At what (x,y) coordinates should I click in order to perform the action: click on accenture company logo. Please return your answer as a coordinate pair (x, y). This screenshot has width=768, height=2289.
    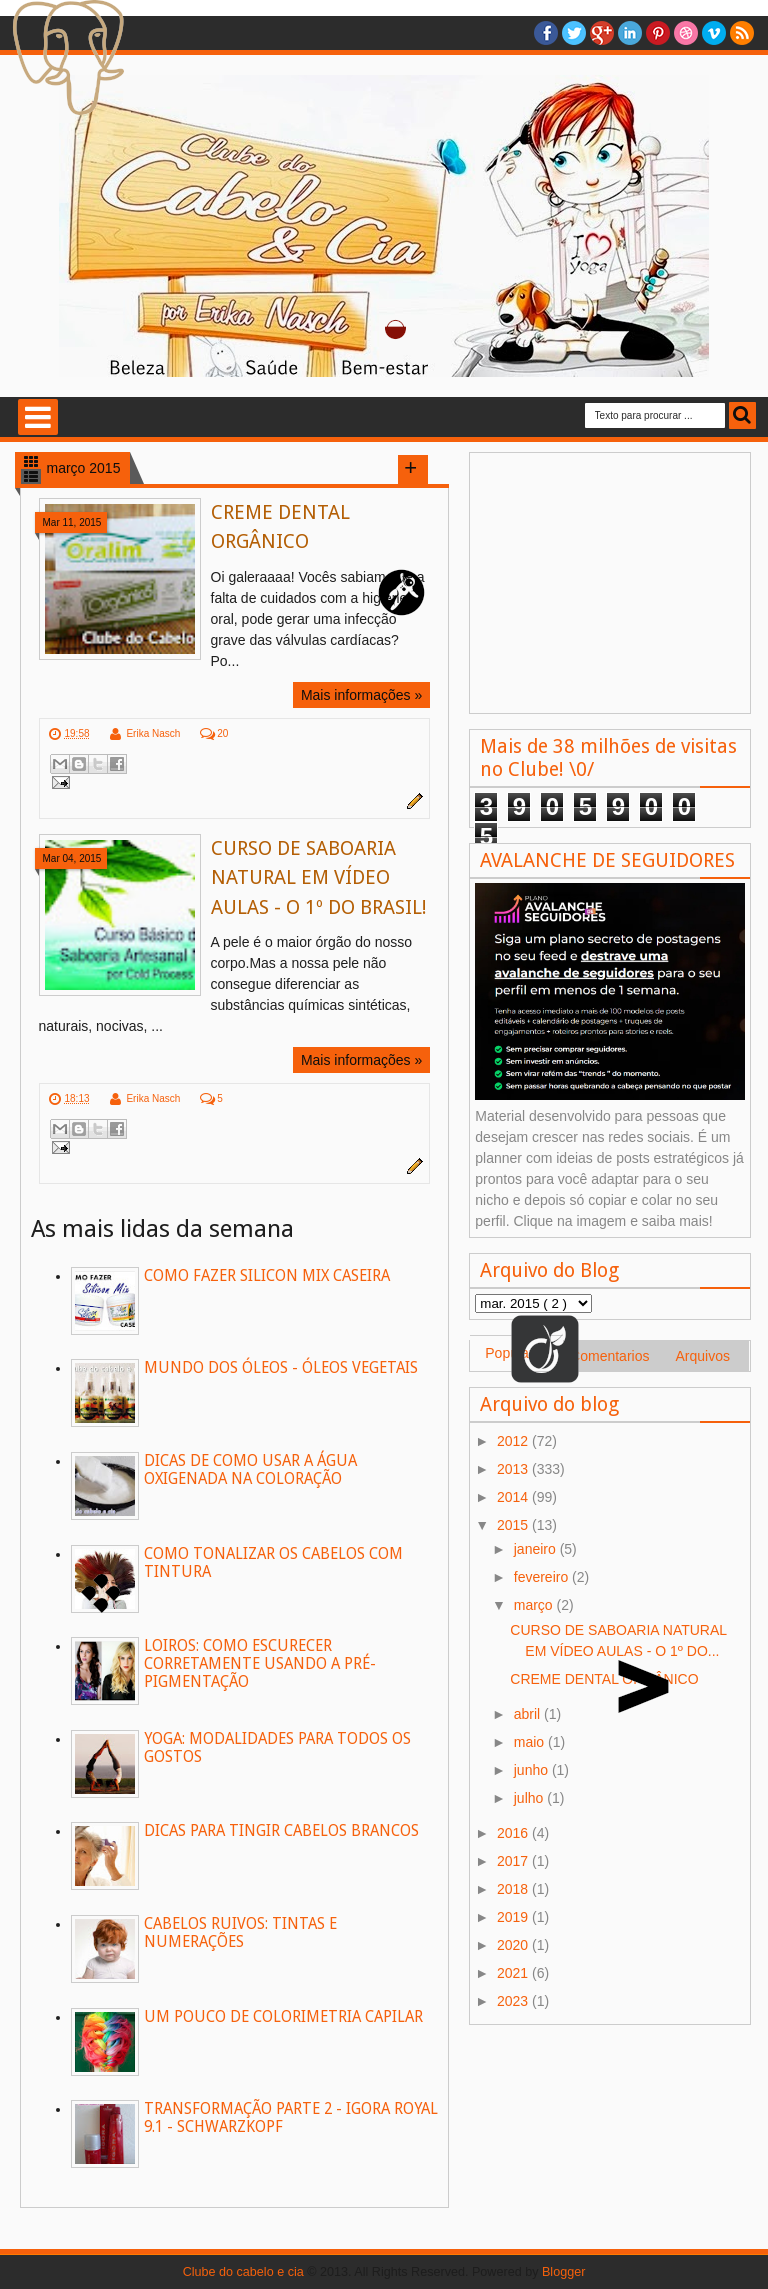
    Looking at the image, I should click on (643, 1686).